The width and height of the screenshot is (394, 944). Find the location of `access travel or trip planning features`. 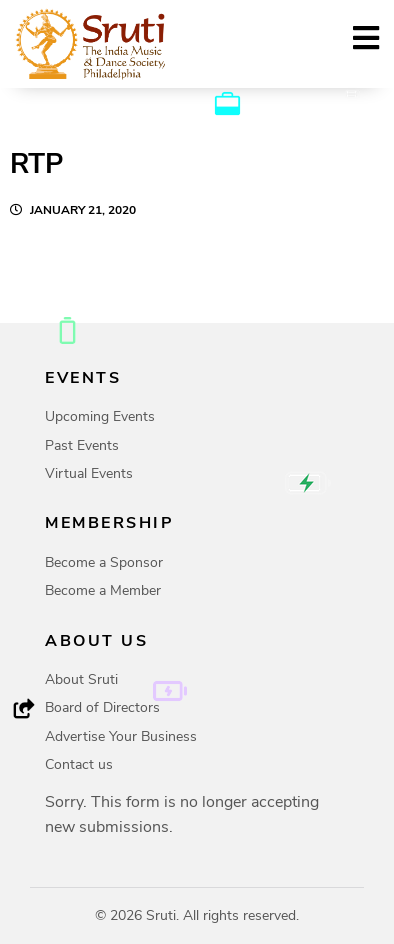

access travel or trip planning features is located at coordinates (227, 104).